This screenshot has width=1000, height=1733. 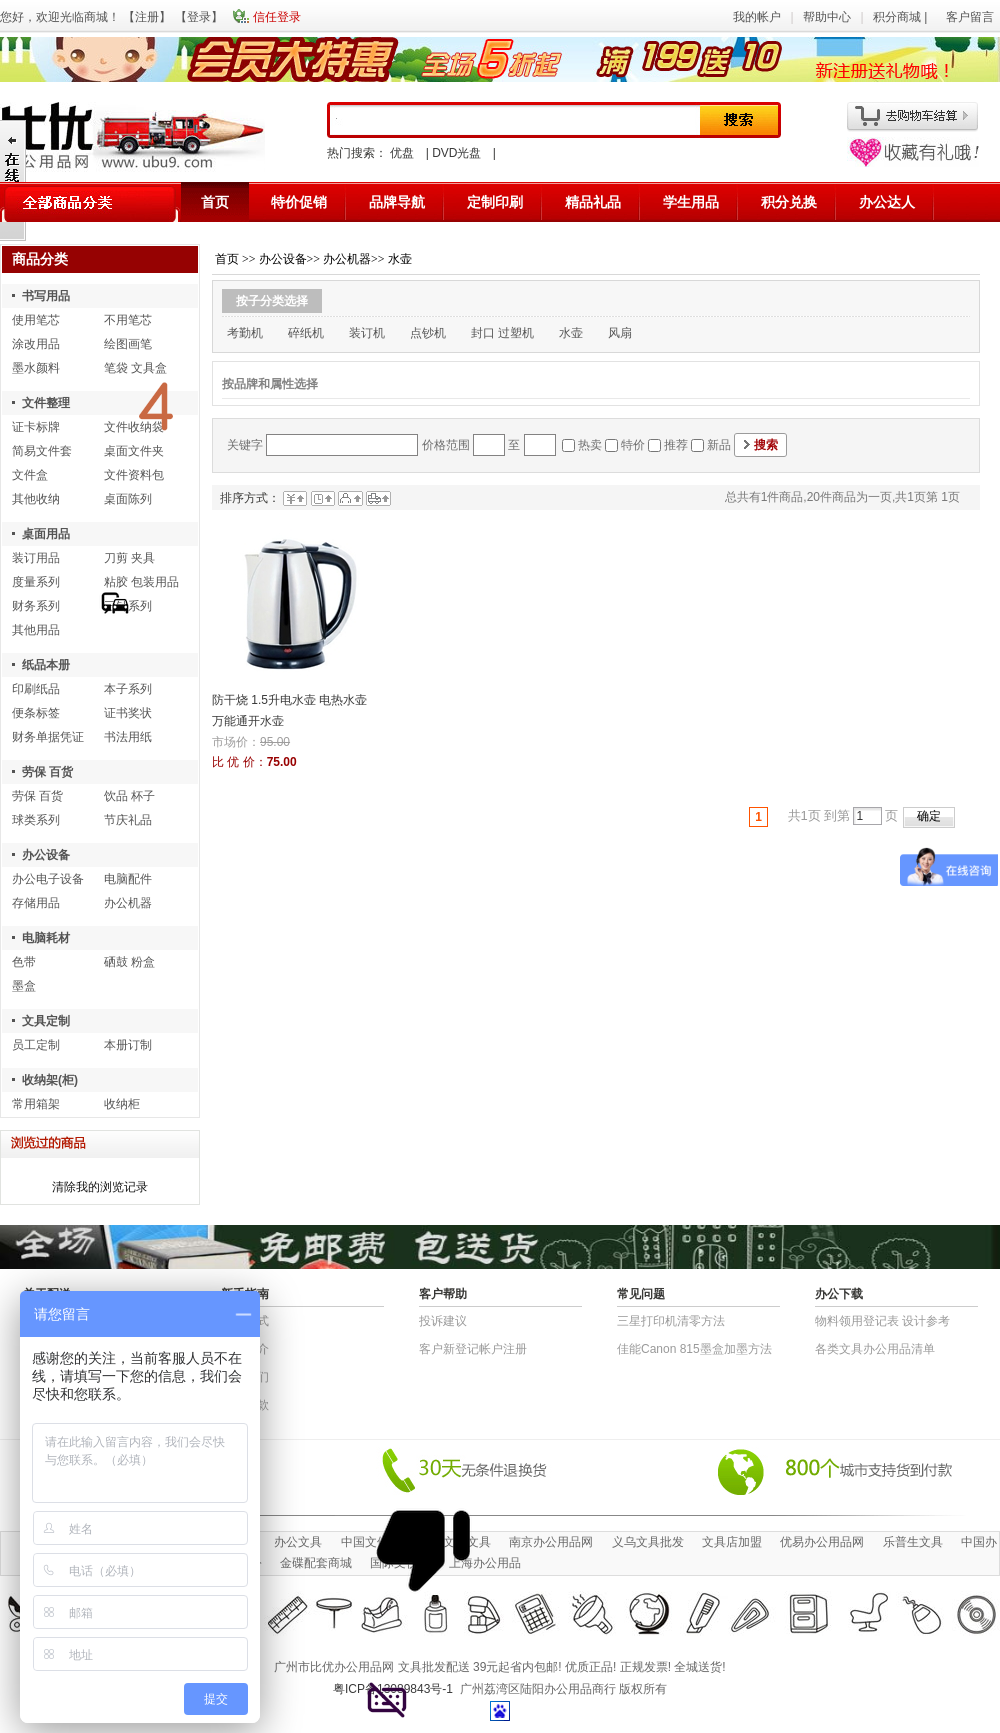 What do you see at coordinates (156, 405) in the screenshot?
I see `indicates step 4 in a multi-step process` at bounding box center [156, 405].